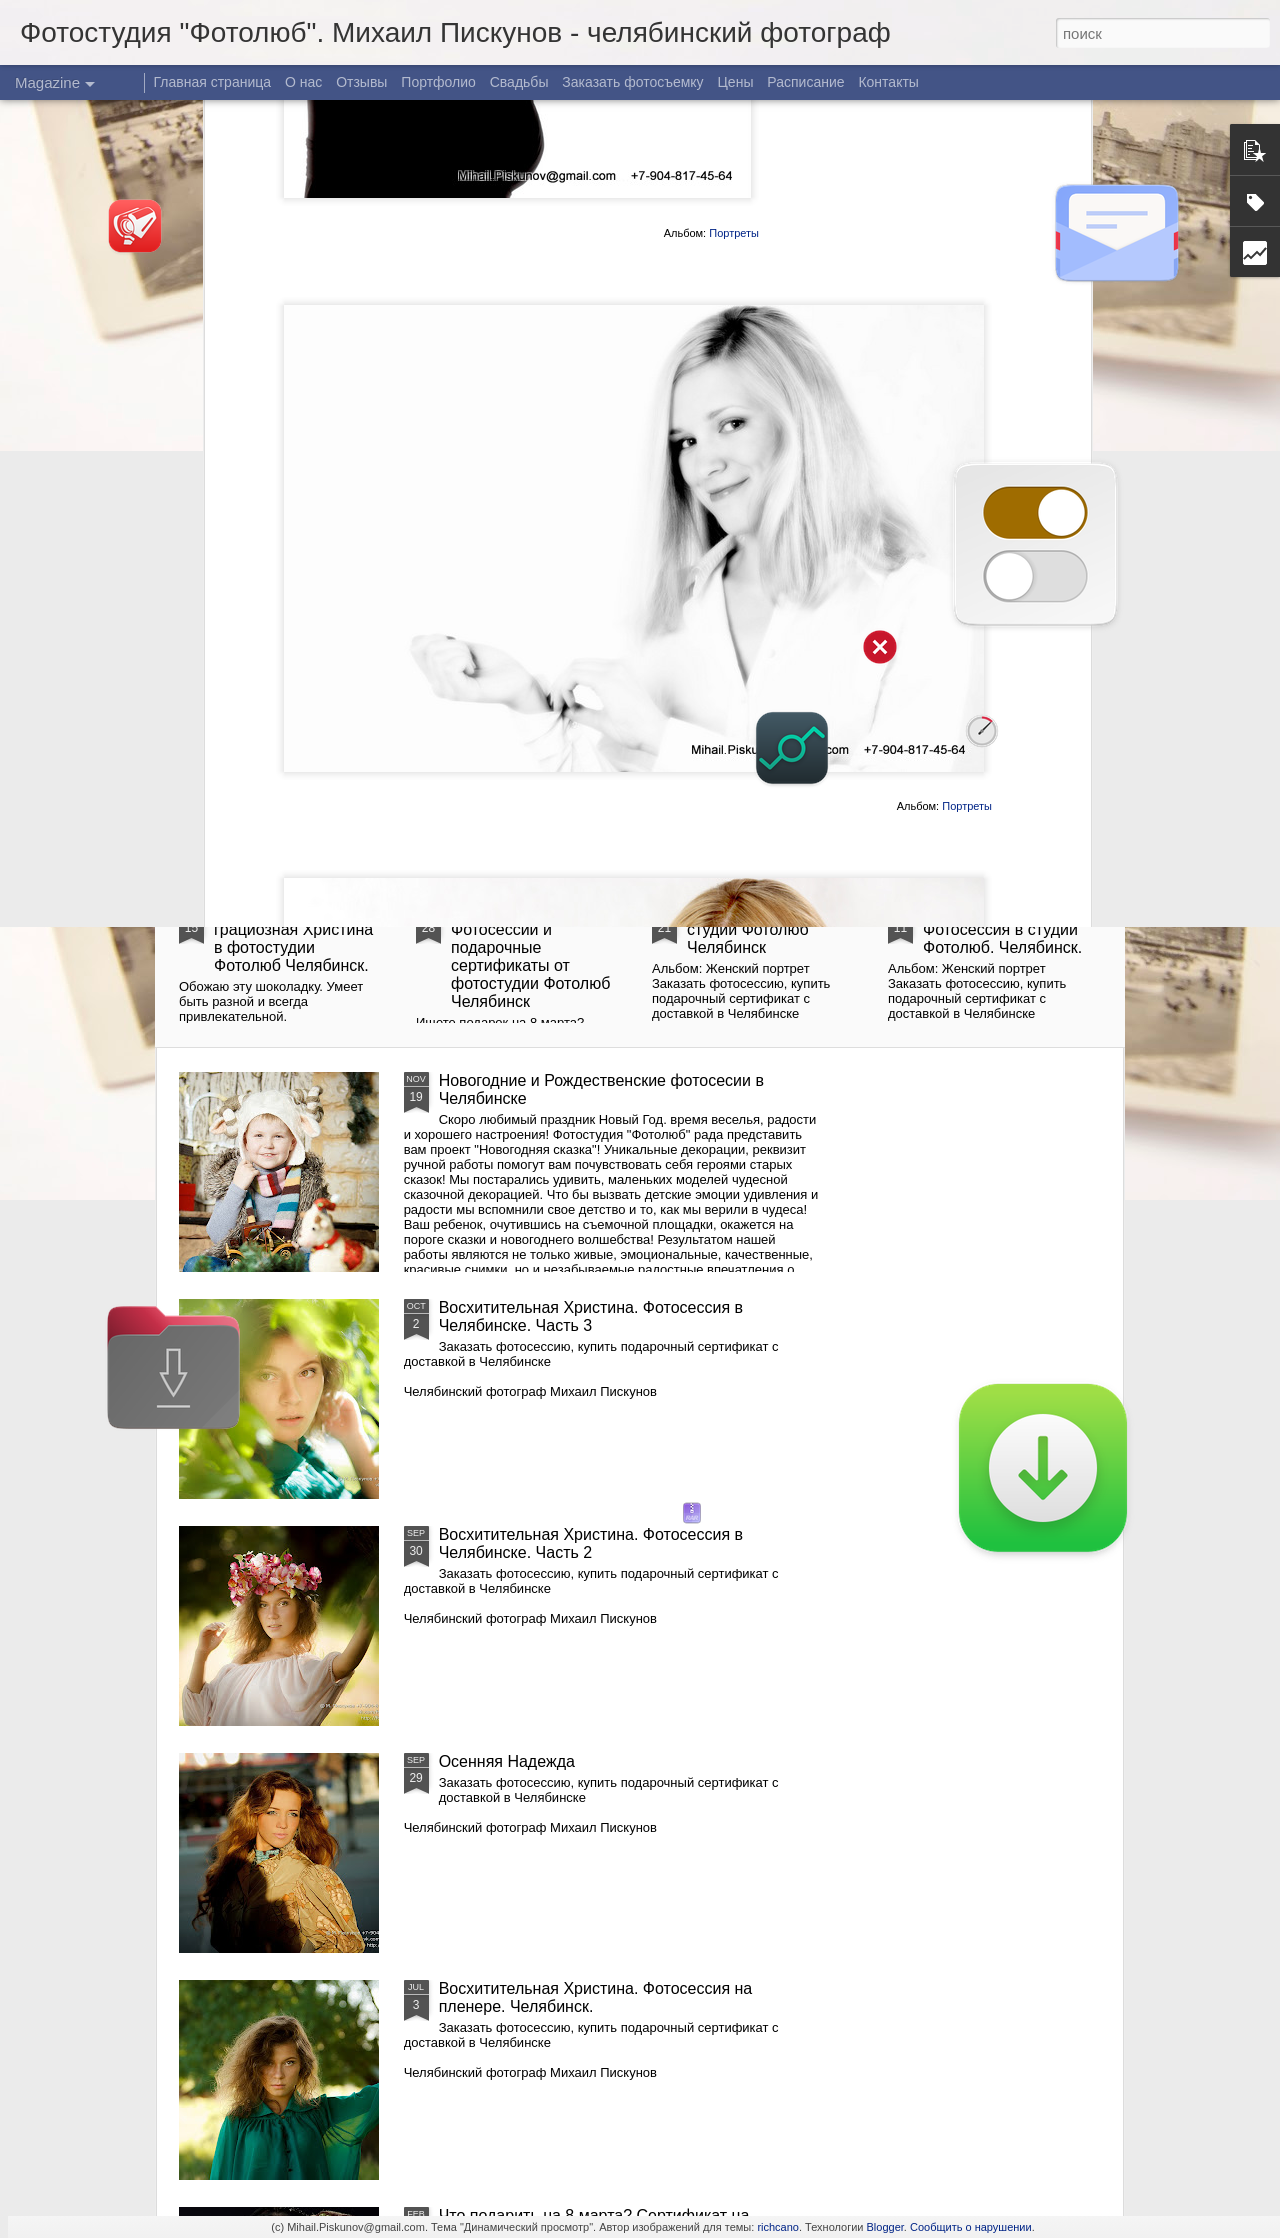 This screenshot has width=1280, height=2238. What do you see at coordinates (792, 748) in the screenshot?
I see `open gnome layout switcher settings` at bounding box center [792, 748].